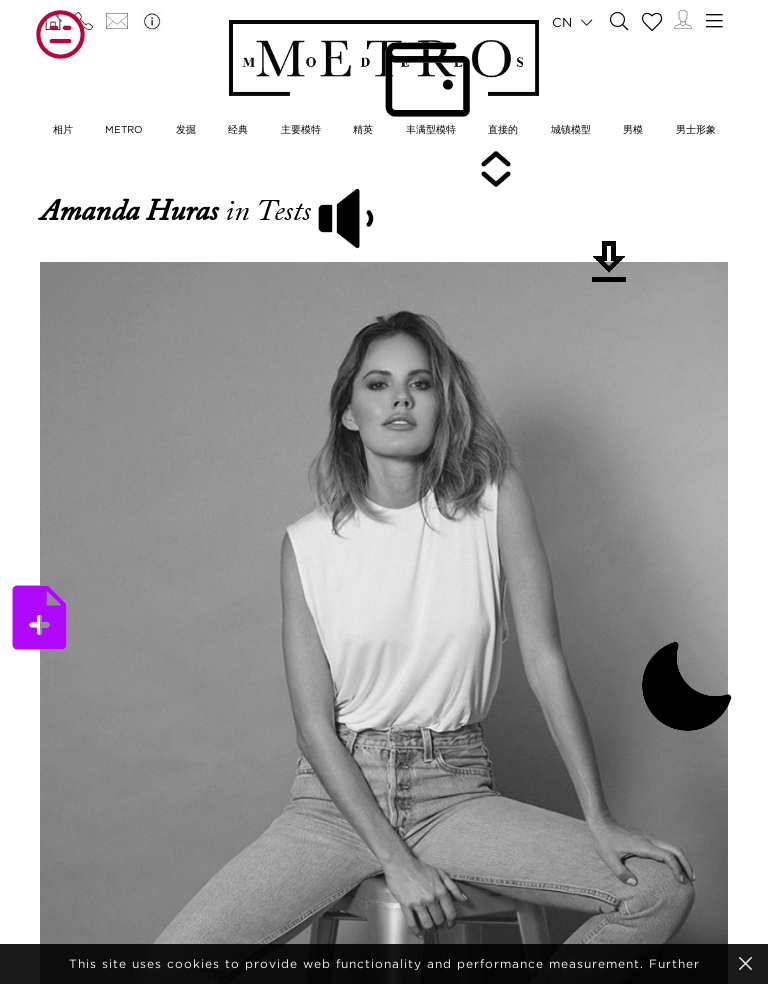 This screenshot has width=768, height=984. Describe the element at coordinates (609, 263) in the screenshot. I see `download a file` at that location.